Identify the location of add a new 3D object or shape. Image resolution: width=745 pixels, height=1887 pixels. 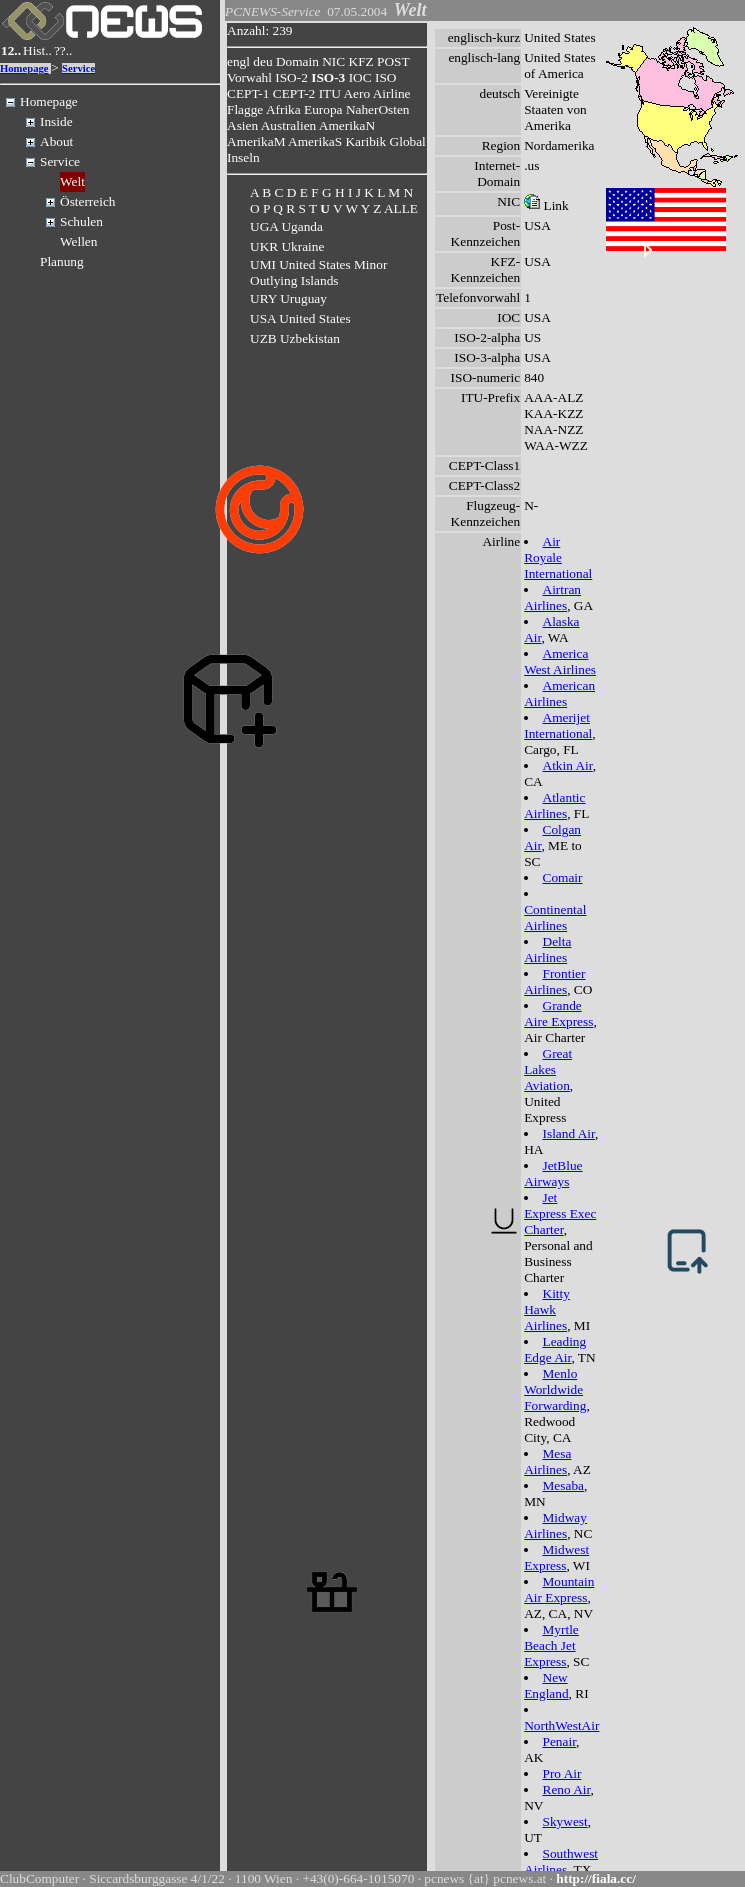
(228, 699).